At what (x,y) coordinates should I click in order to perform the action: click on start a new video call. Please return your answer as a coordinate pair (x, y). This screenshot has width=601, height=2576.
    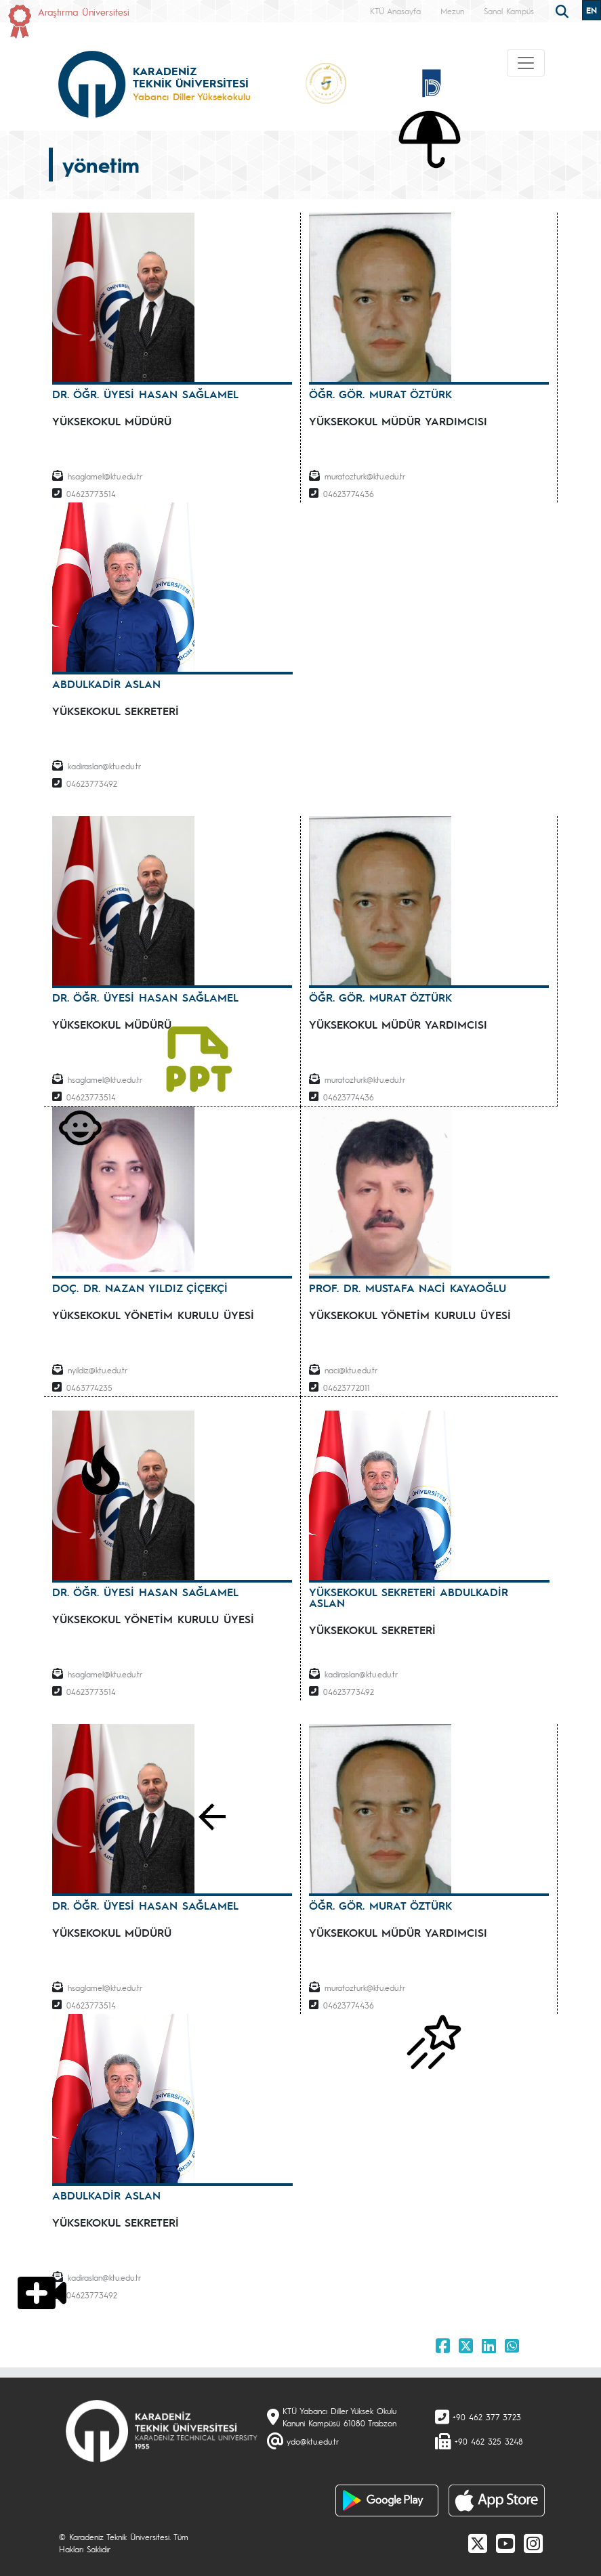
    Looking at the image, I should click on (42, 2293).